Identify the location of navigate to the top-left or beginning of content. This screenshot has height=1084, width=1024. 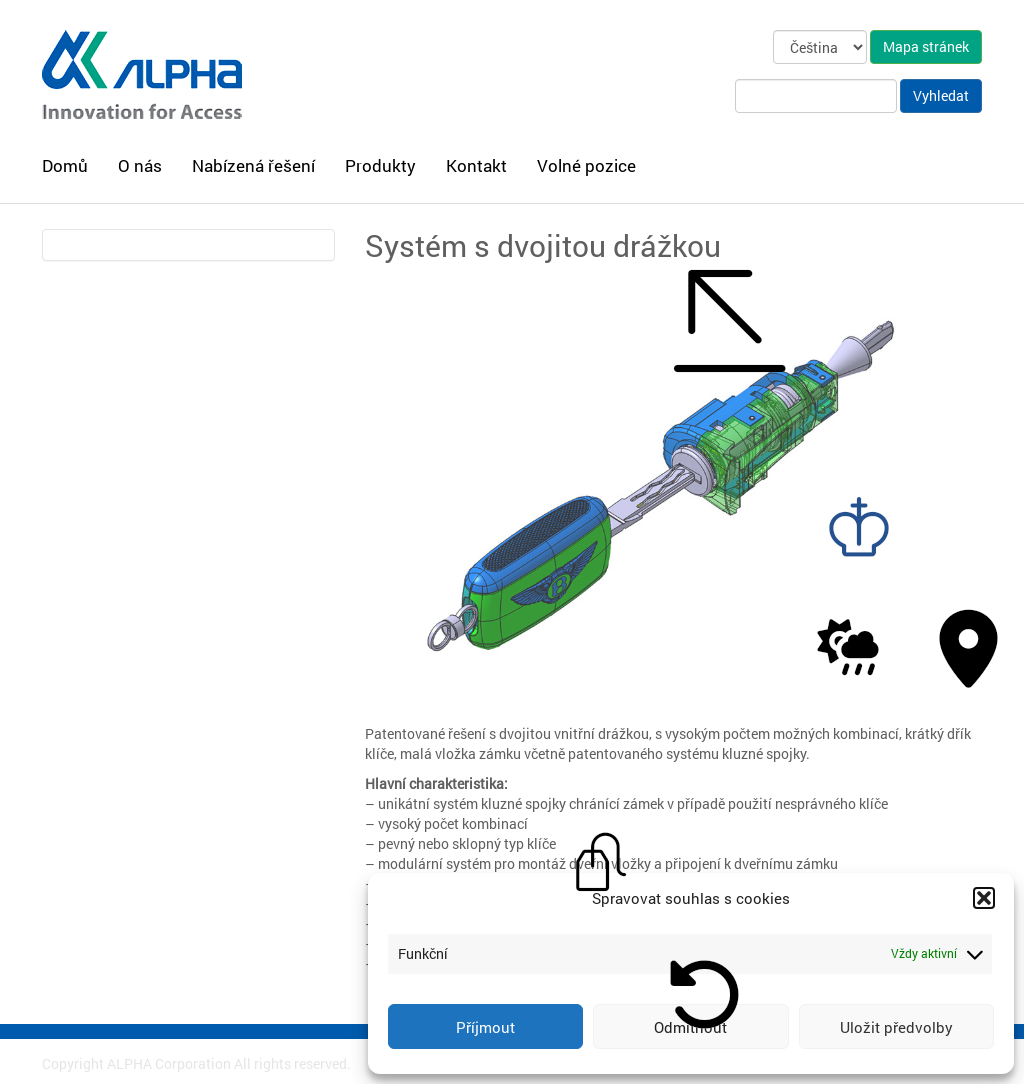
(725, 321).